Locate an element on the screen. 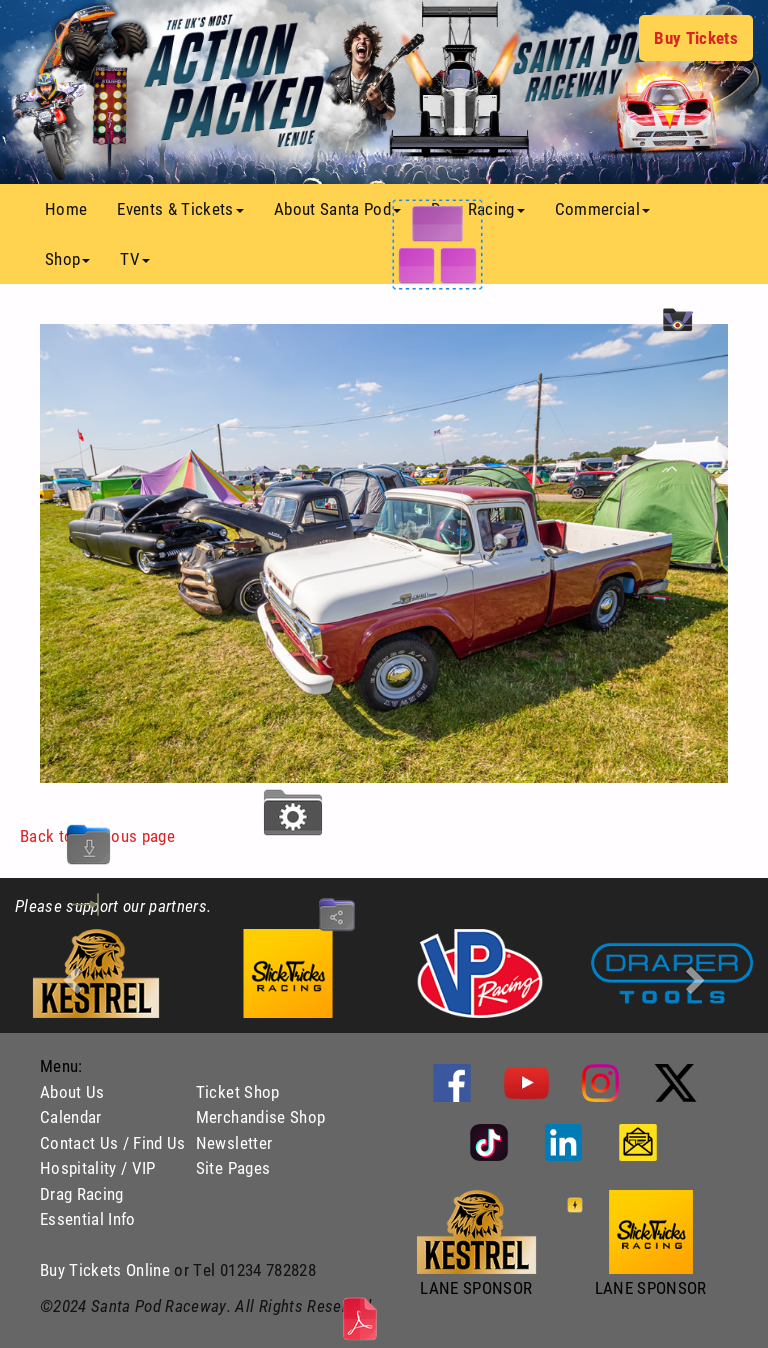 The width and height of the screenshot is (768, 1348). access power management settings is located at coordinates (575, 1205).